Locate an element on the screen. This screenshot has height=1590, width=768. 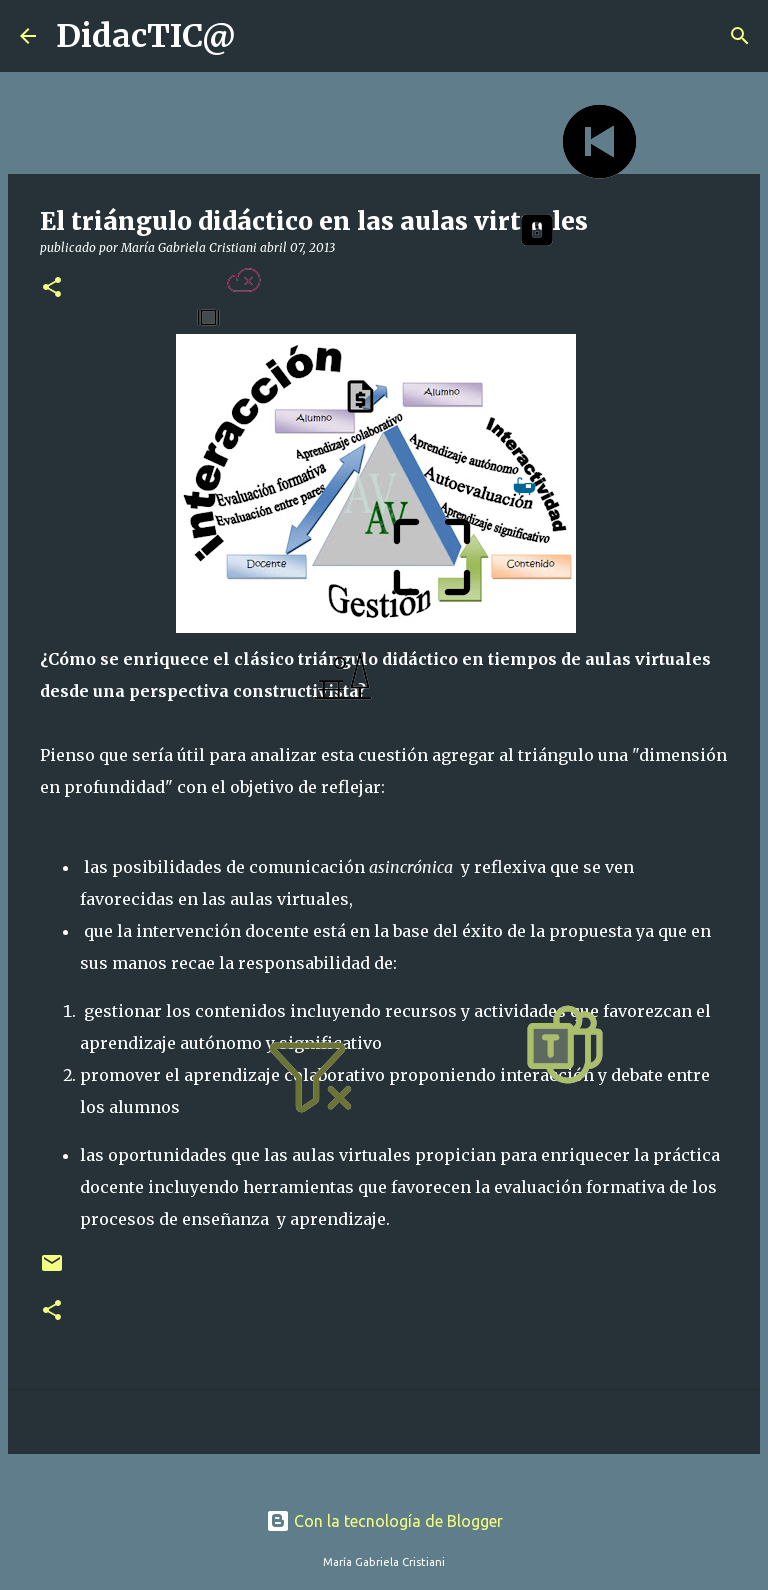
clear all active filters is located at coordinates (307, 1074).